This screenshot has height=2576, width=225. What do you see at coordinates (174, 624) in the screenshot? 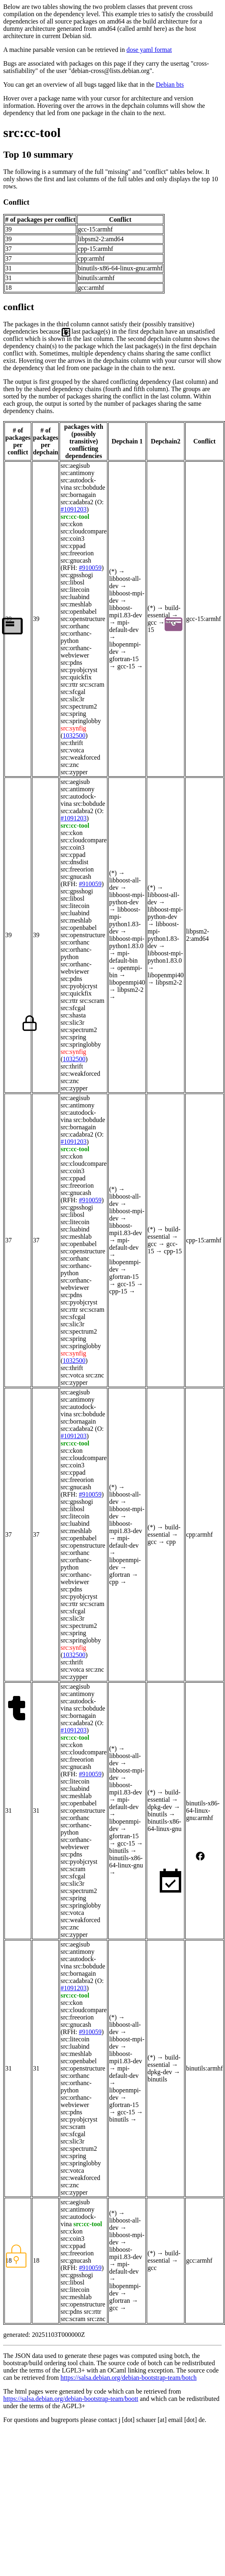
I see `access your wallet or saved payment methods` at bounding box center [174, 624].